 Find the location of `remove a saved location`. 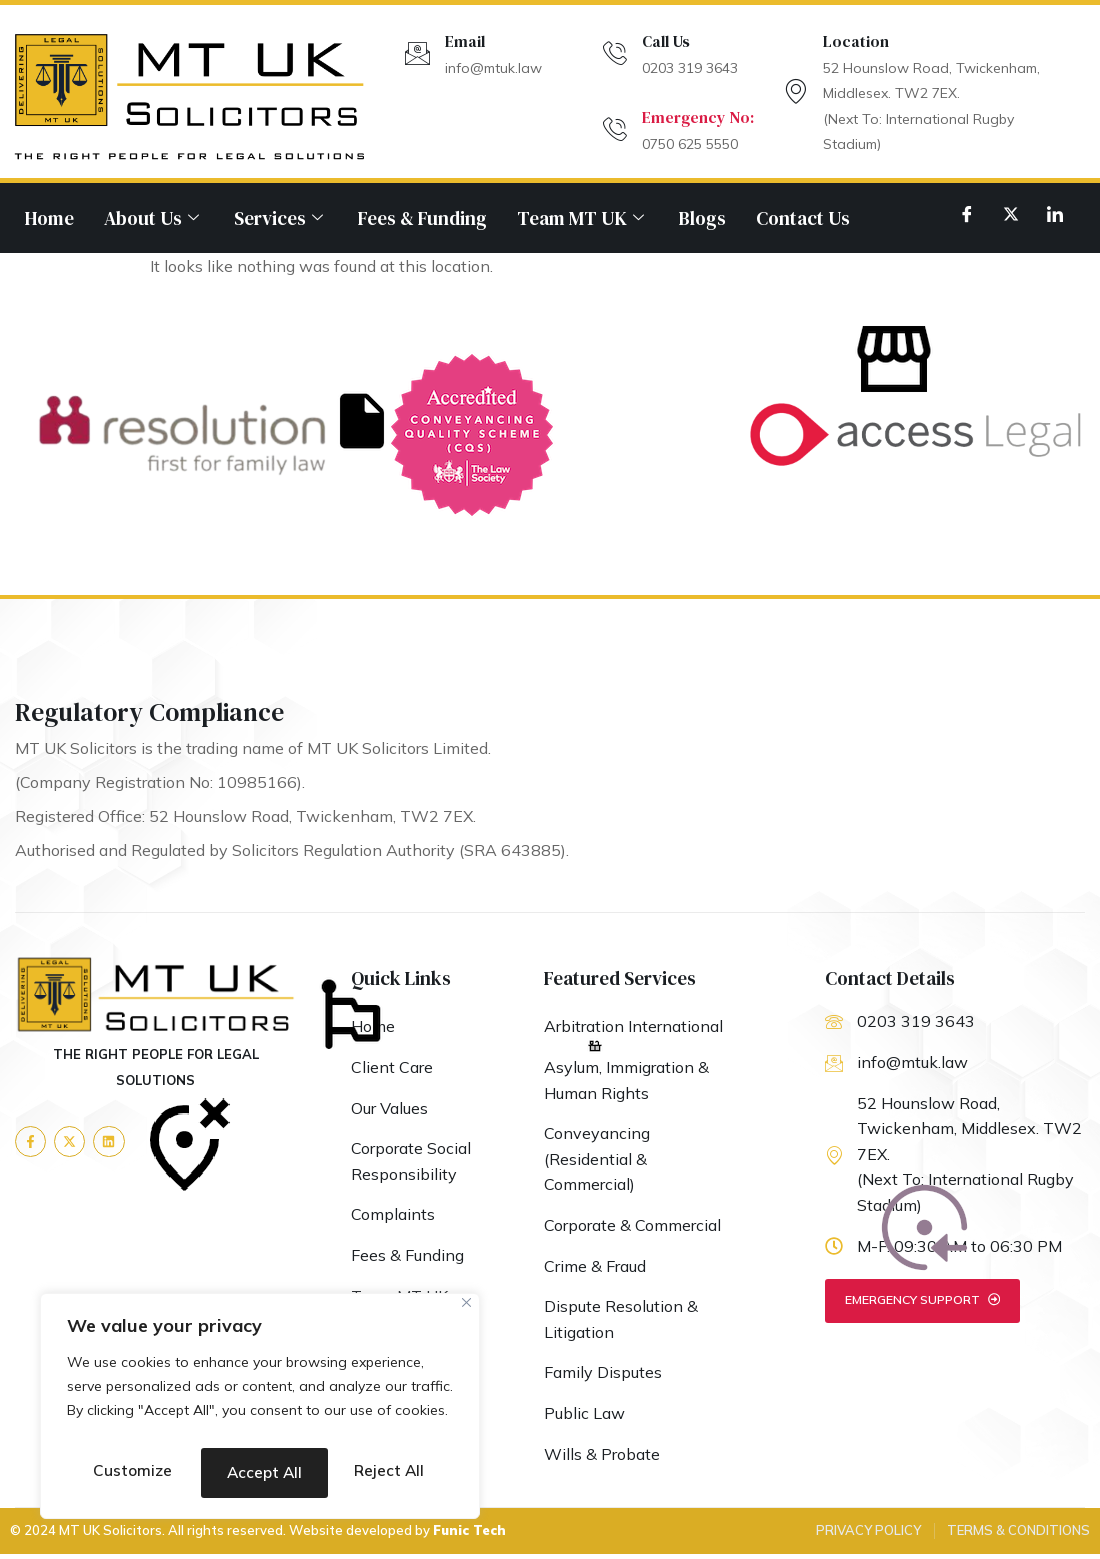

remove a saved location is located at coordinates (184, 1143).